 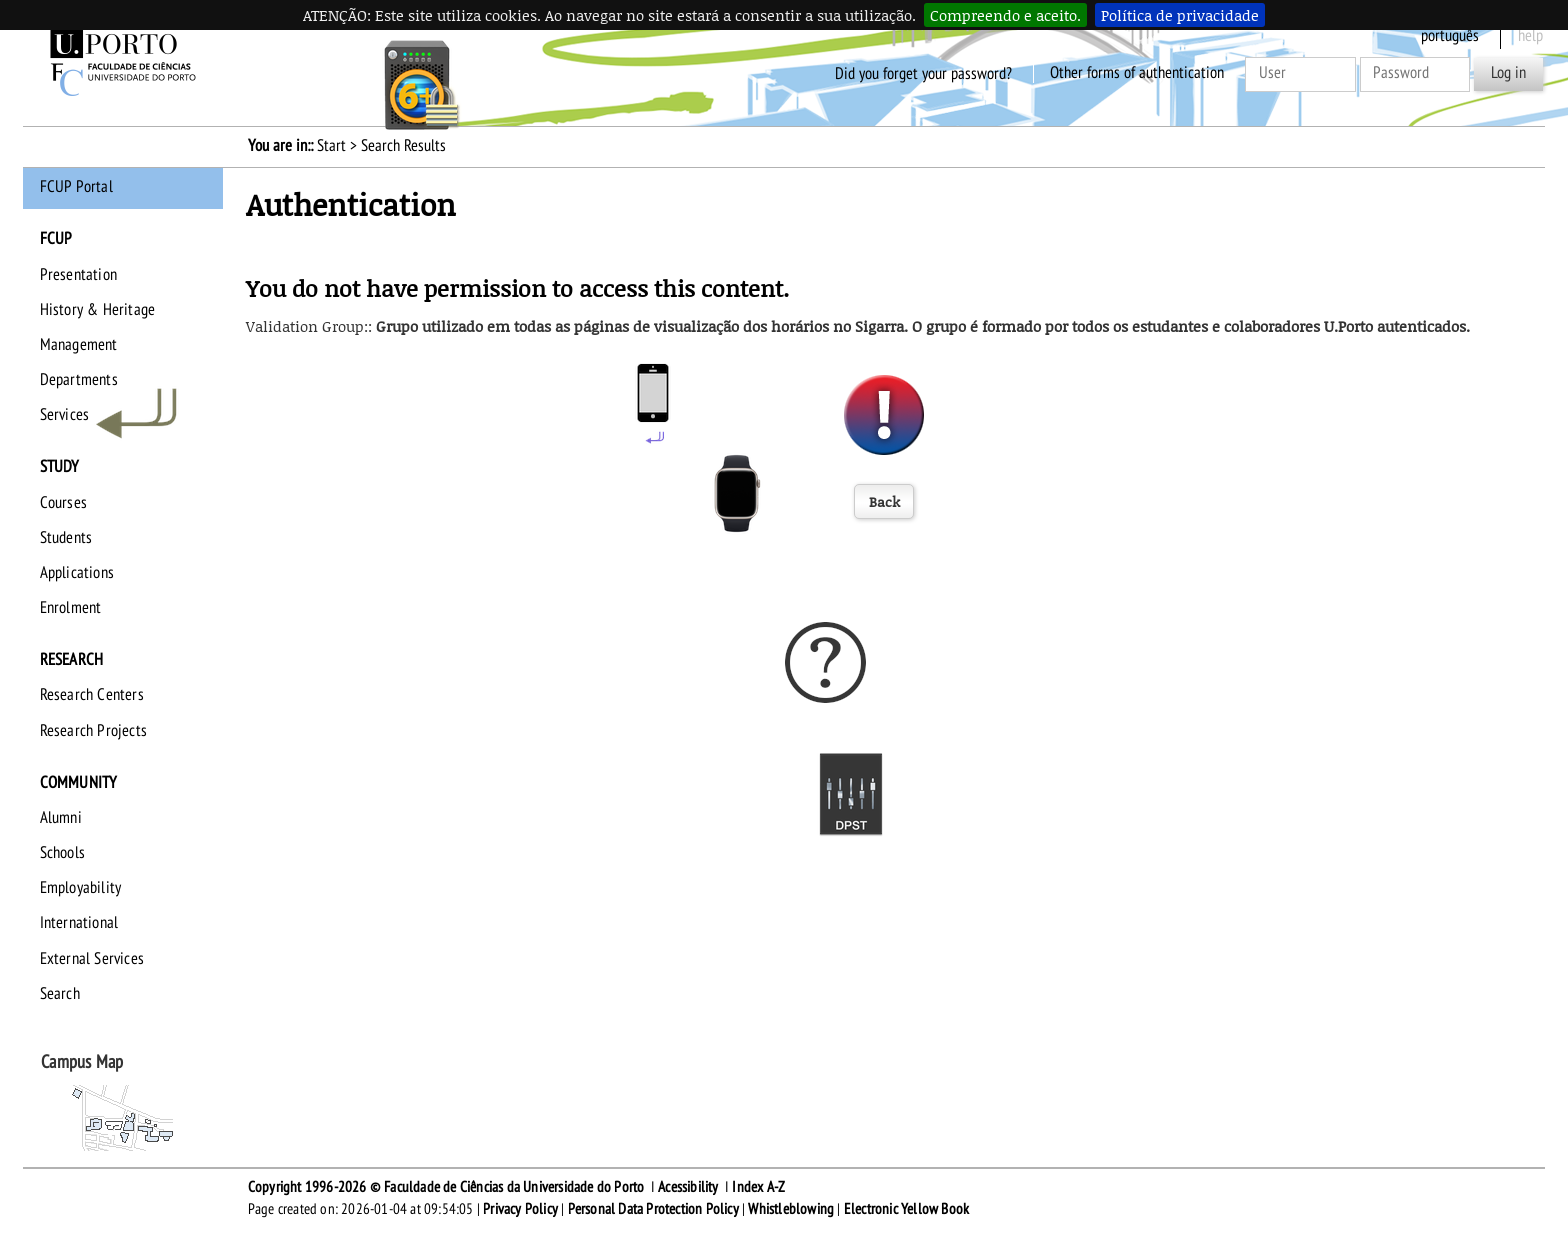 What do you see at coordinates (135, 413) in the screenshot?
I see `reply to all recipients of an email` at bounding box center [135, 413].